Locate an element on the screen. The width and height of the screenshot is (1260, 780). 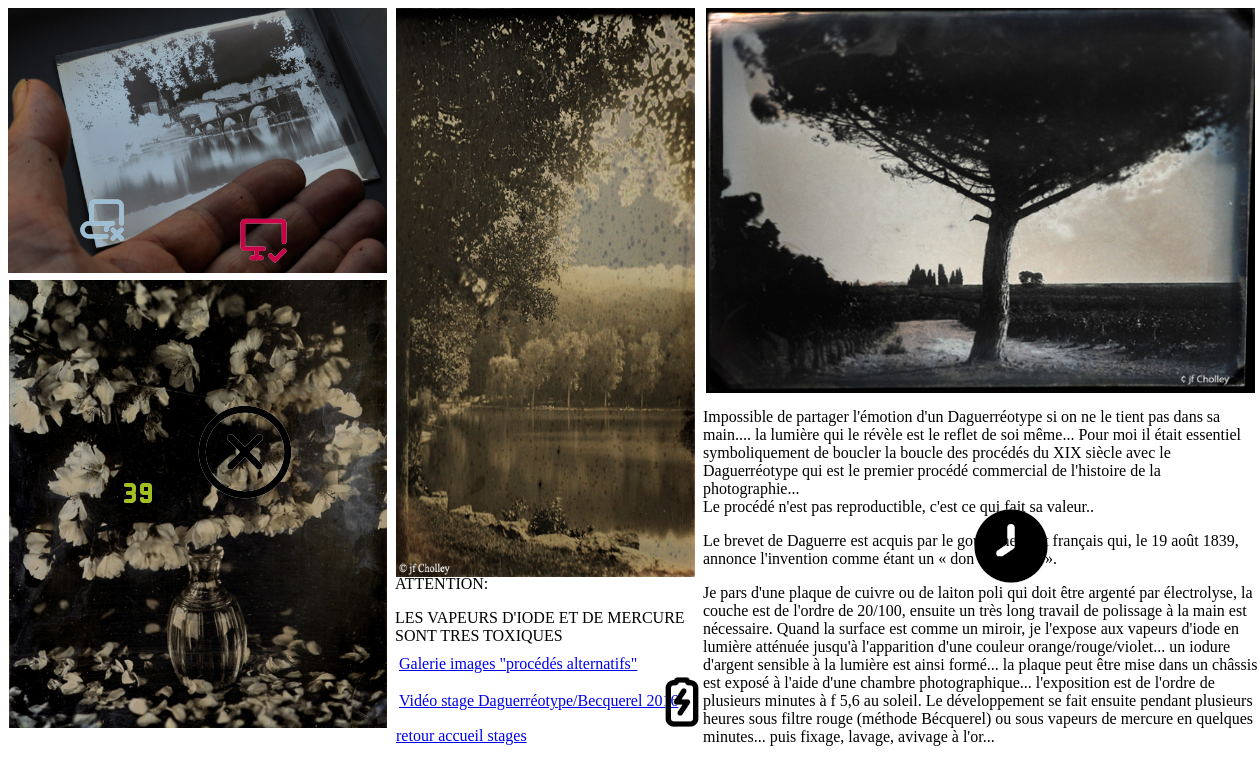
remove or delete a script is located at coordinates (102, 219).